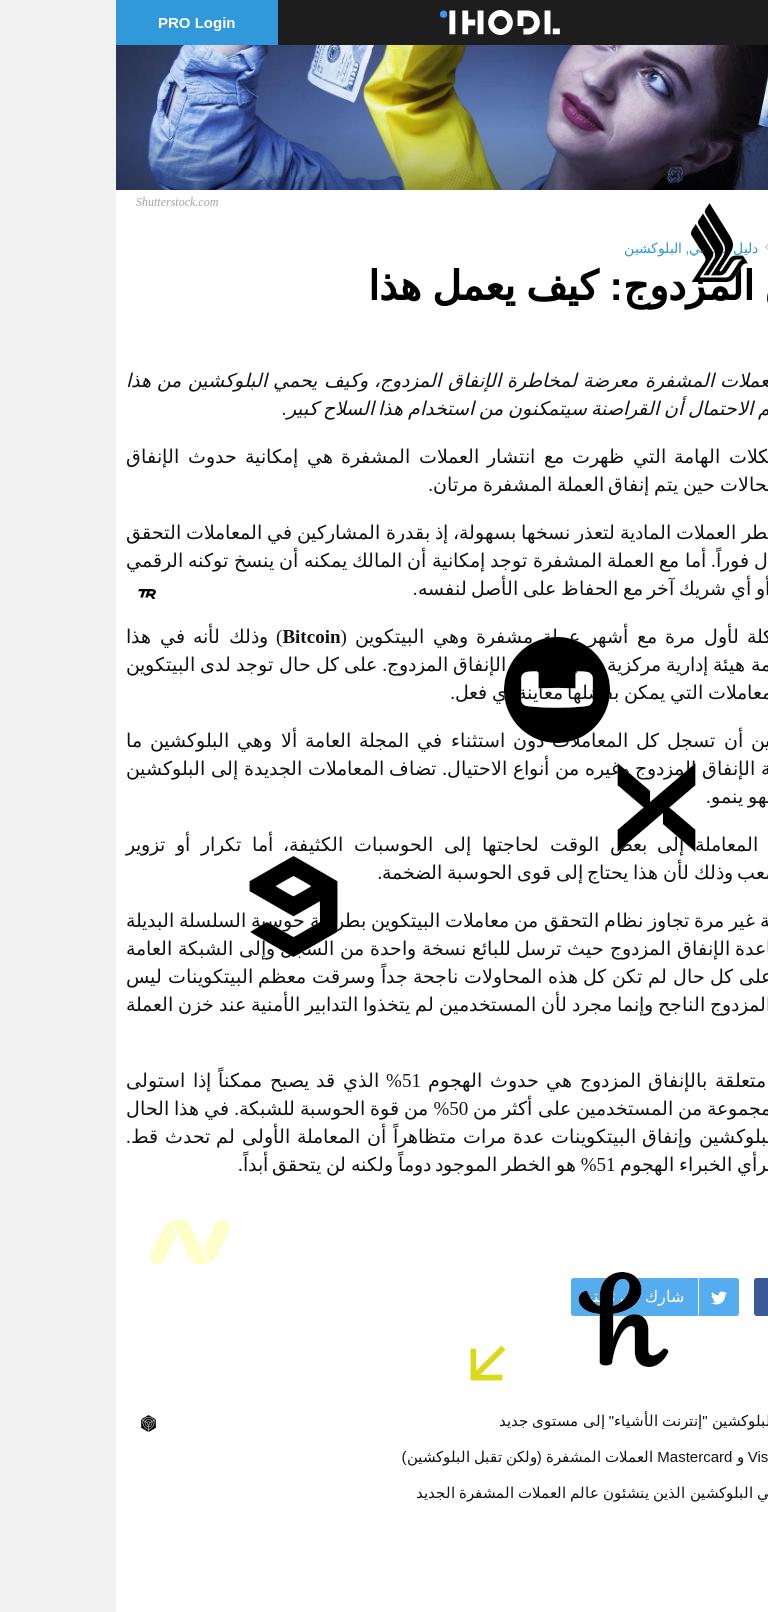 The width and height of the screenshot is (768, 1612). Describe the element at coordinates (147, 594) in the screenshot. I see `open the TrainerRoad cycling training app` at that location.